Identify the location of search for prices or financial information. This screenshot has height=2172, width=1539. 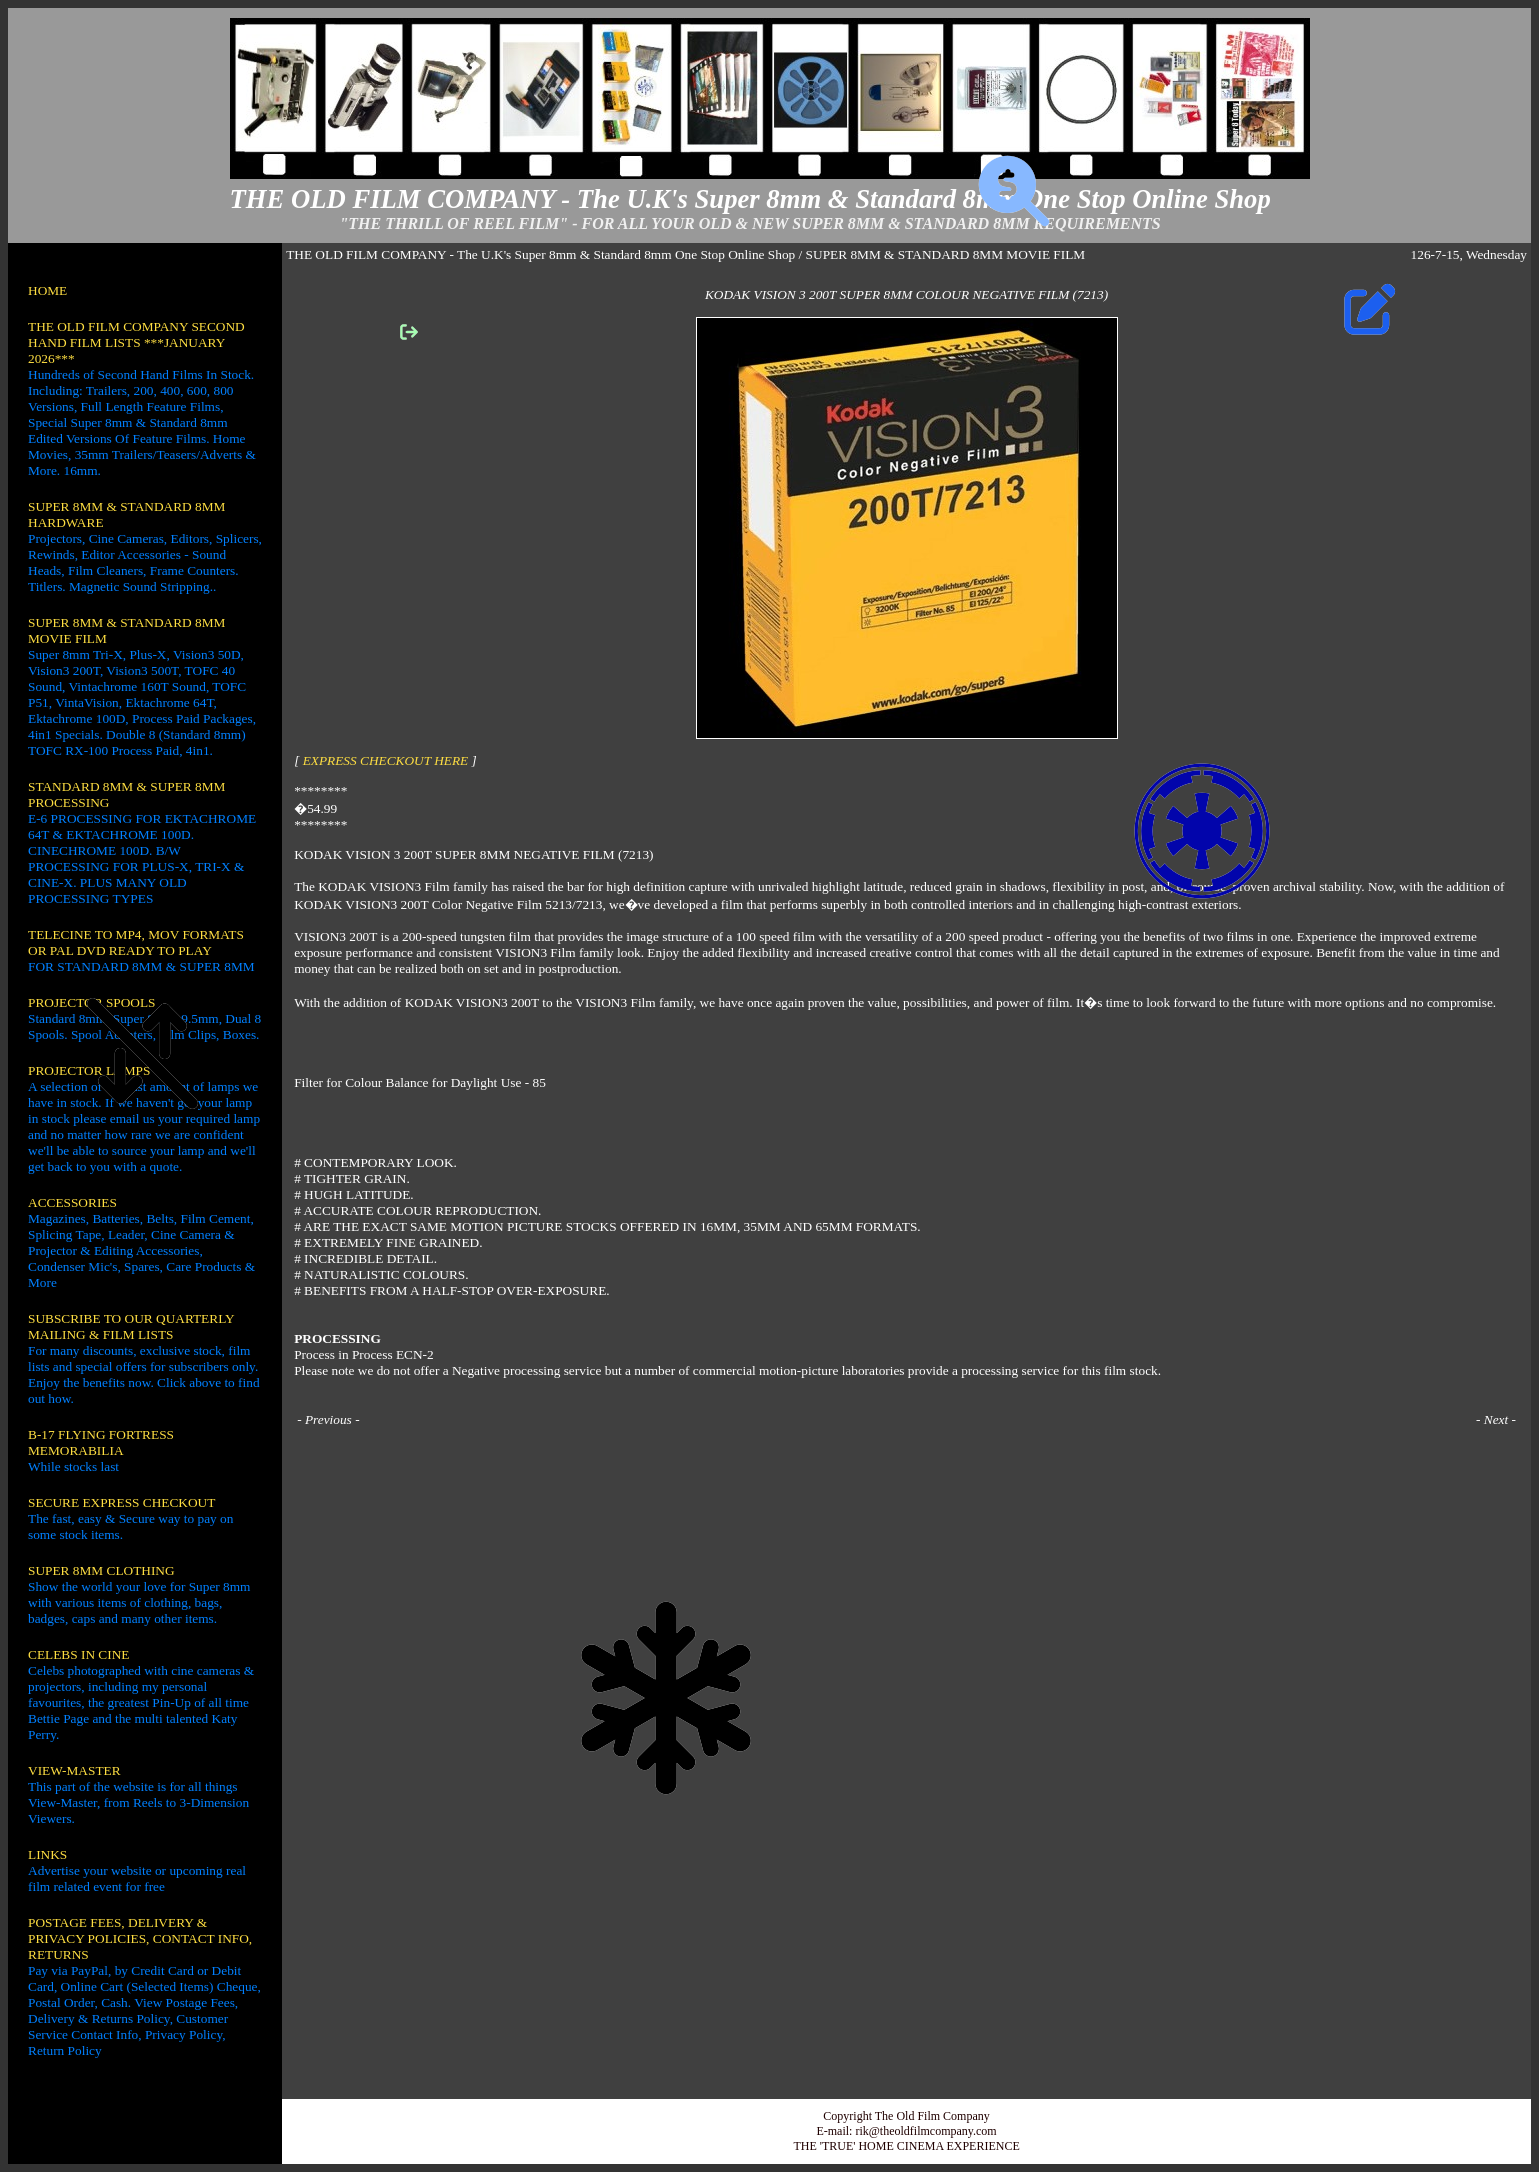
(1014, 191).